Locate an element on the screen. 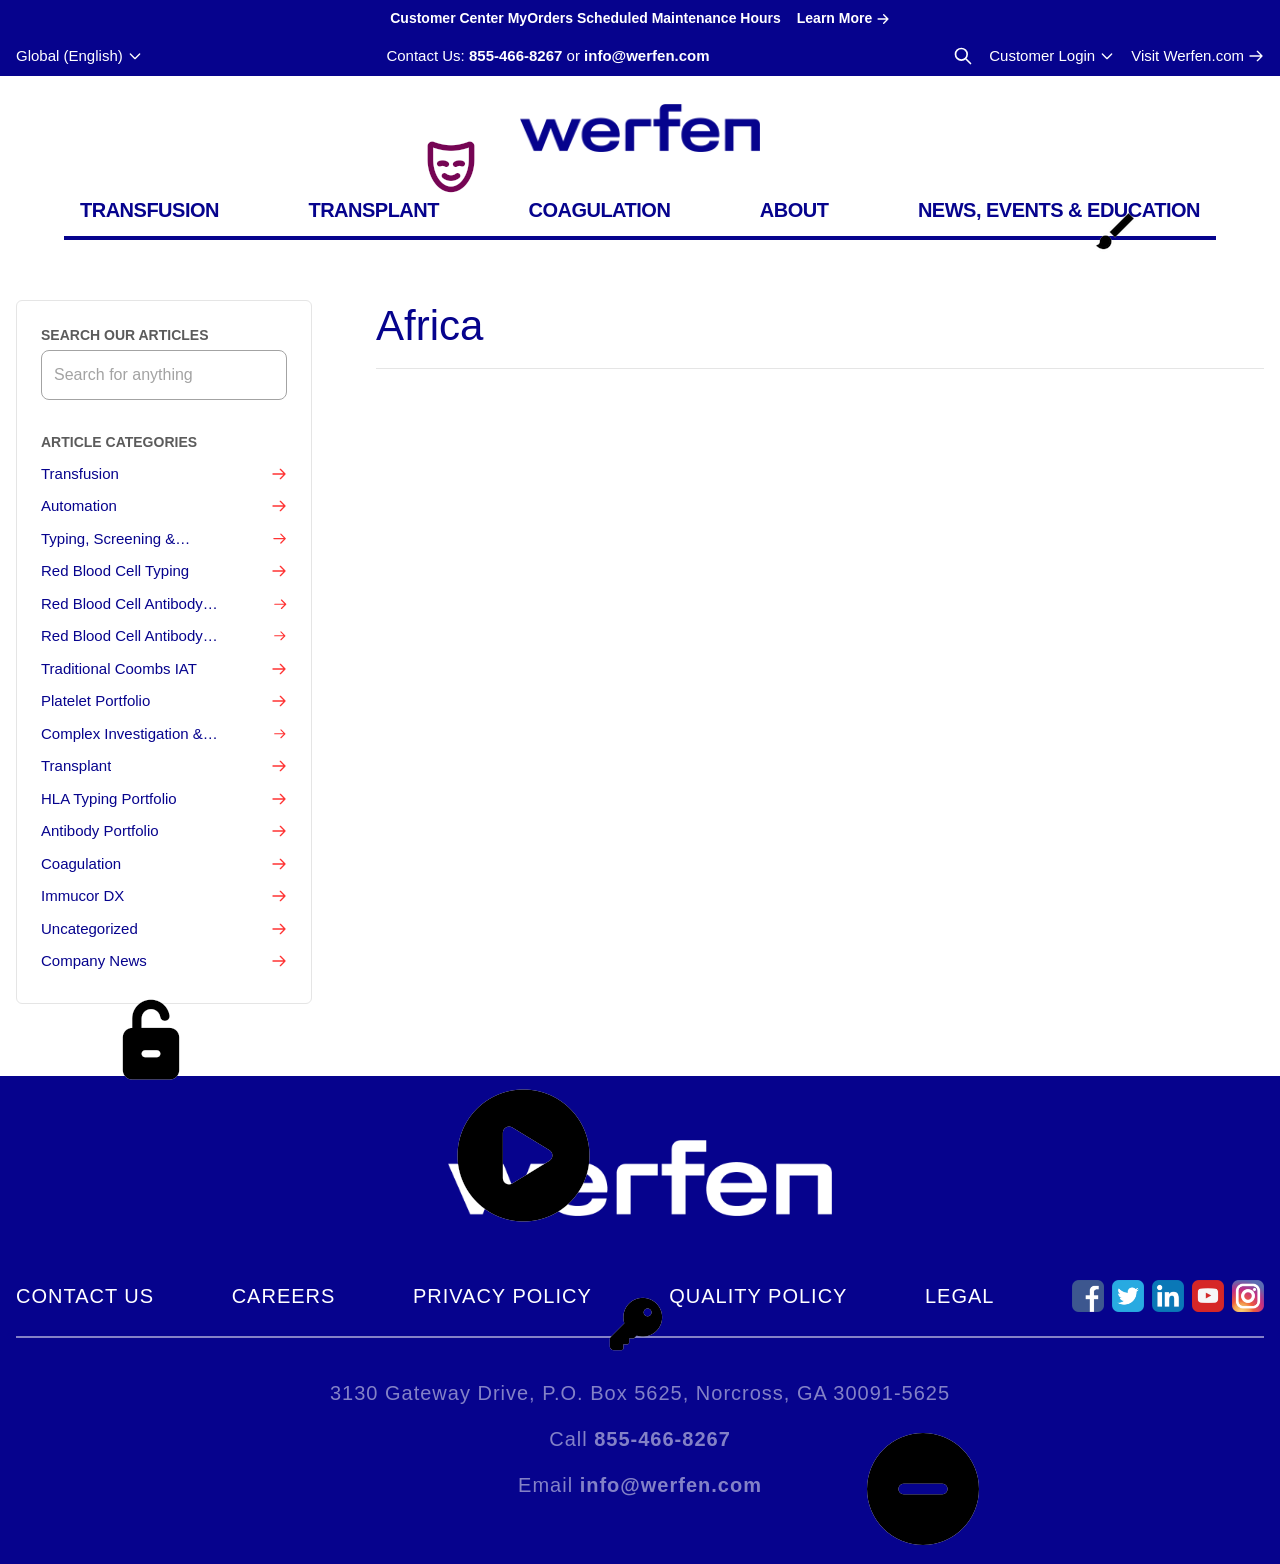  play media or video content is located at coordinates (523, 1155).